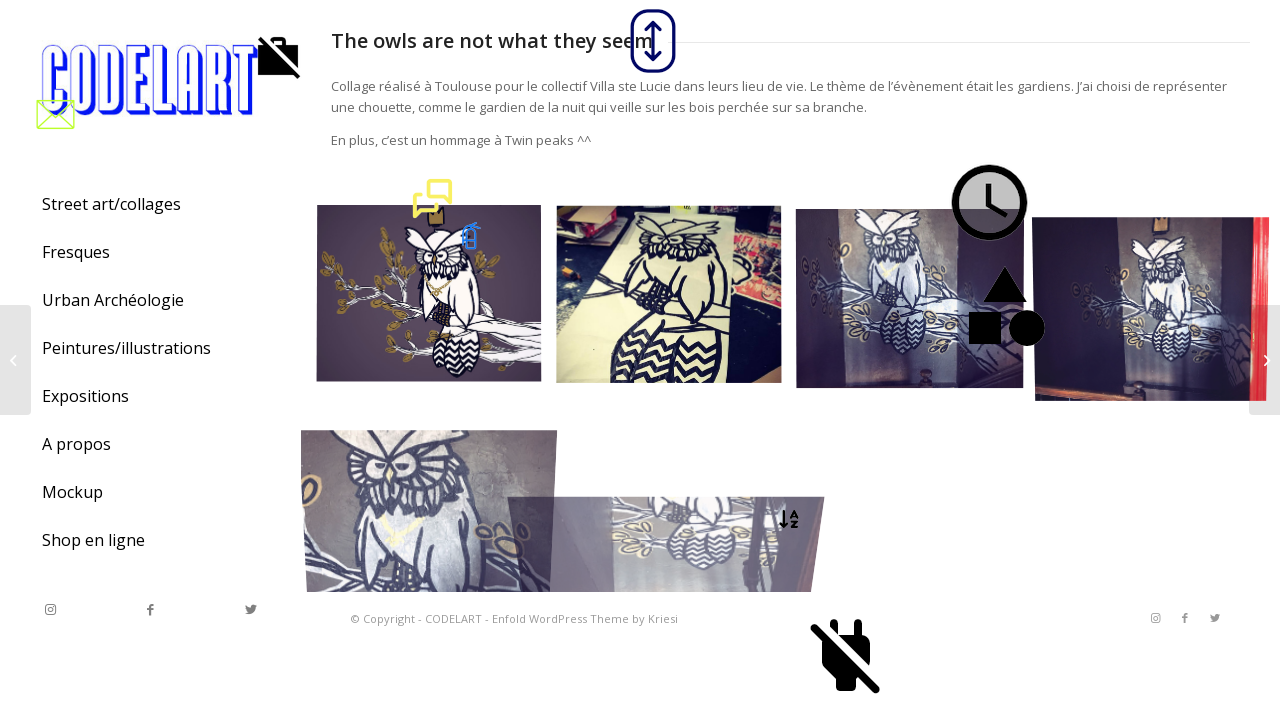 The height and width of the screenshot is (720, 1280). Describe the element at coordinates (1005, 306) in the screenshot. I see `browse or filter by category` at that location.